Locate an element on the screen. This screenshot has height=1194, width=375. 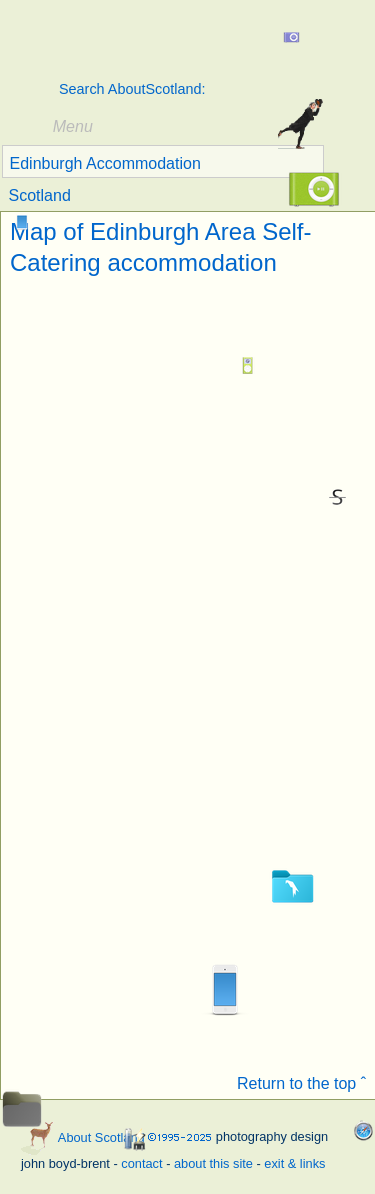
indicates an open folder is located at coordinates (22, 1109).